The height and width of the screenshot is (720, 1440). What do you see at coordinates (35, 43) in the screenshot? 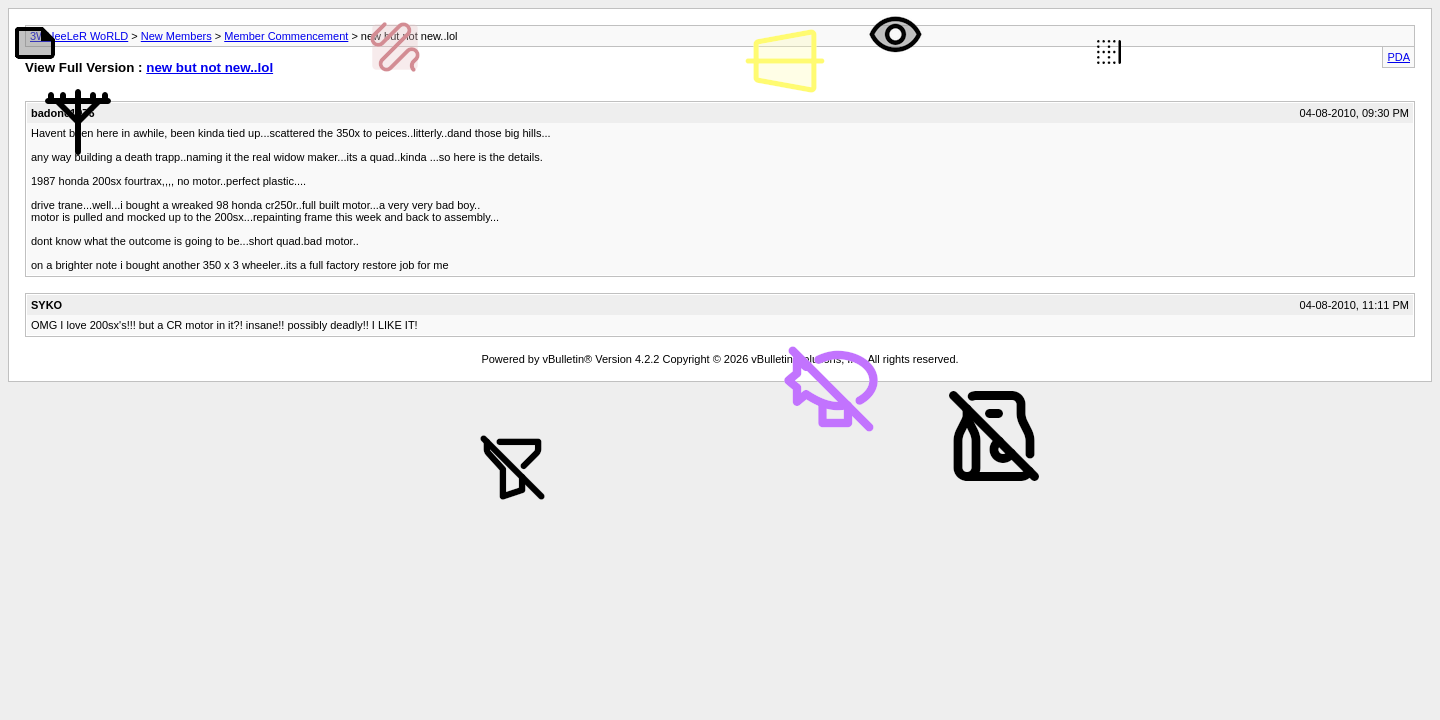
I see `create a new note` at bounding box center [35, 43].